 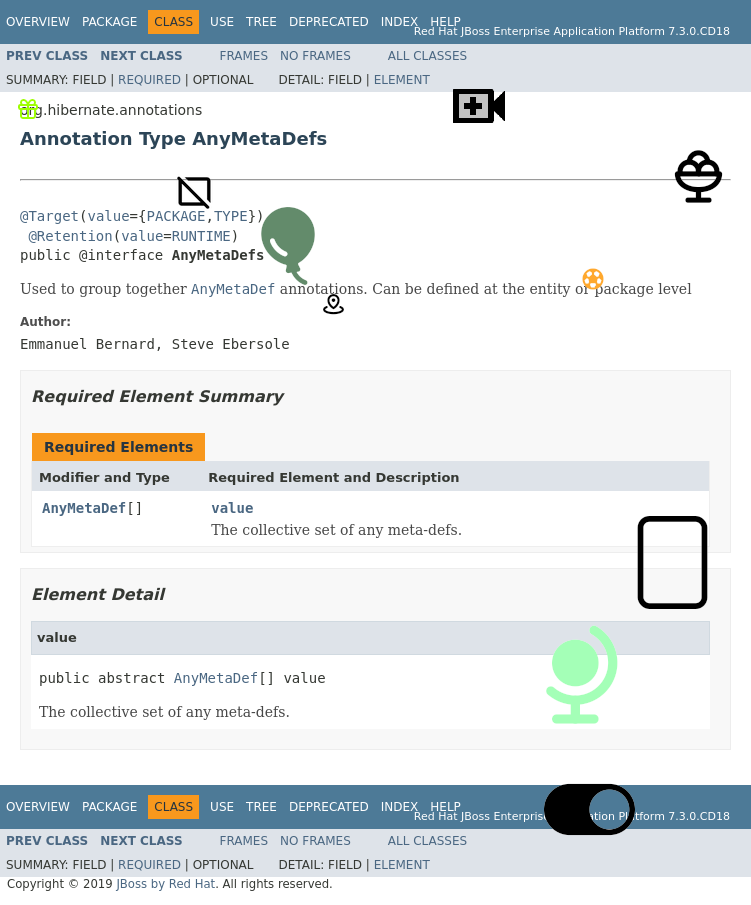 What do you see at coordinates (333, 304) in the screenshot?
I see `view location area or zone on map` at bounding box center [333, 304].